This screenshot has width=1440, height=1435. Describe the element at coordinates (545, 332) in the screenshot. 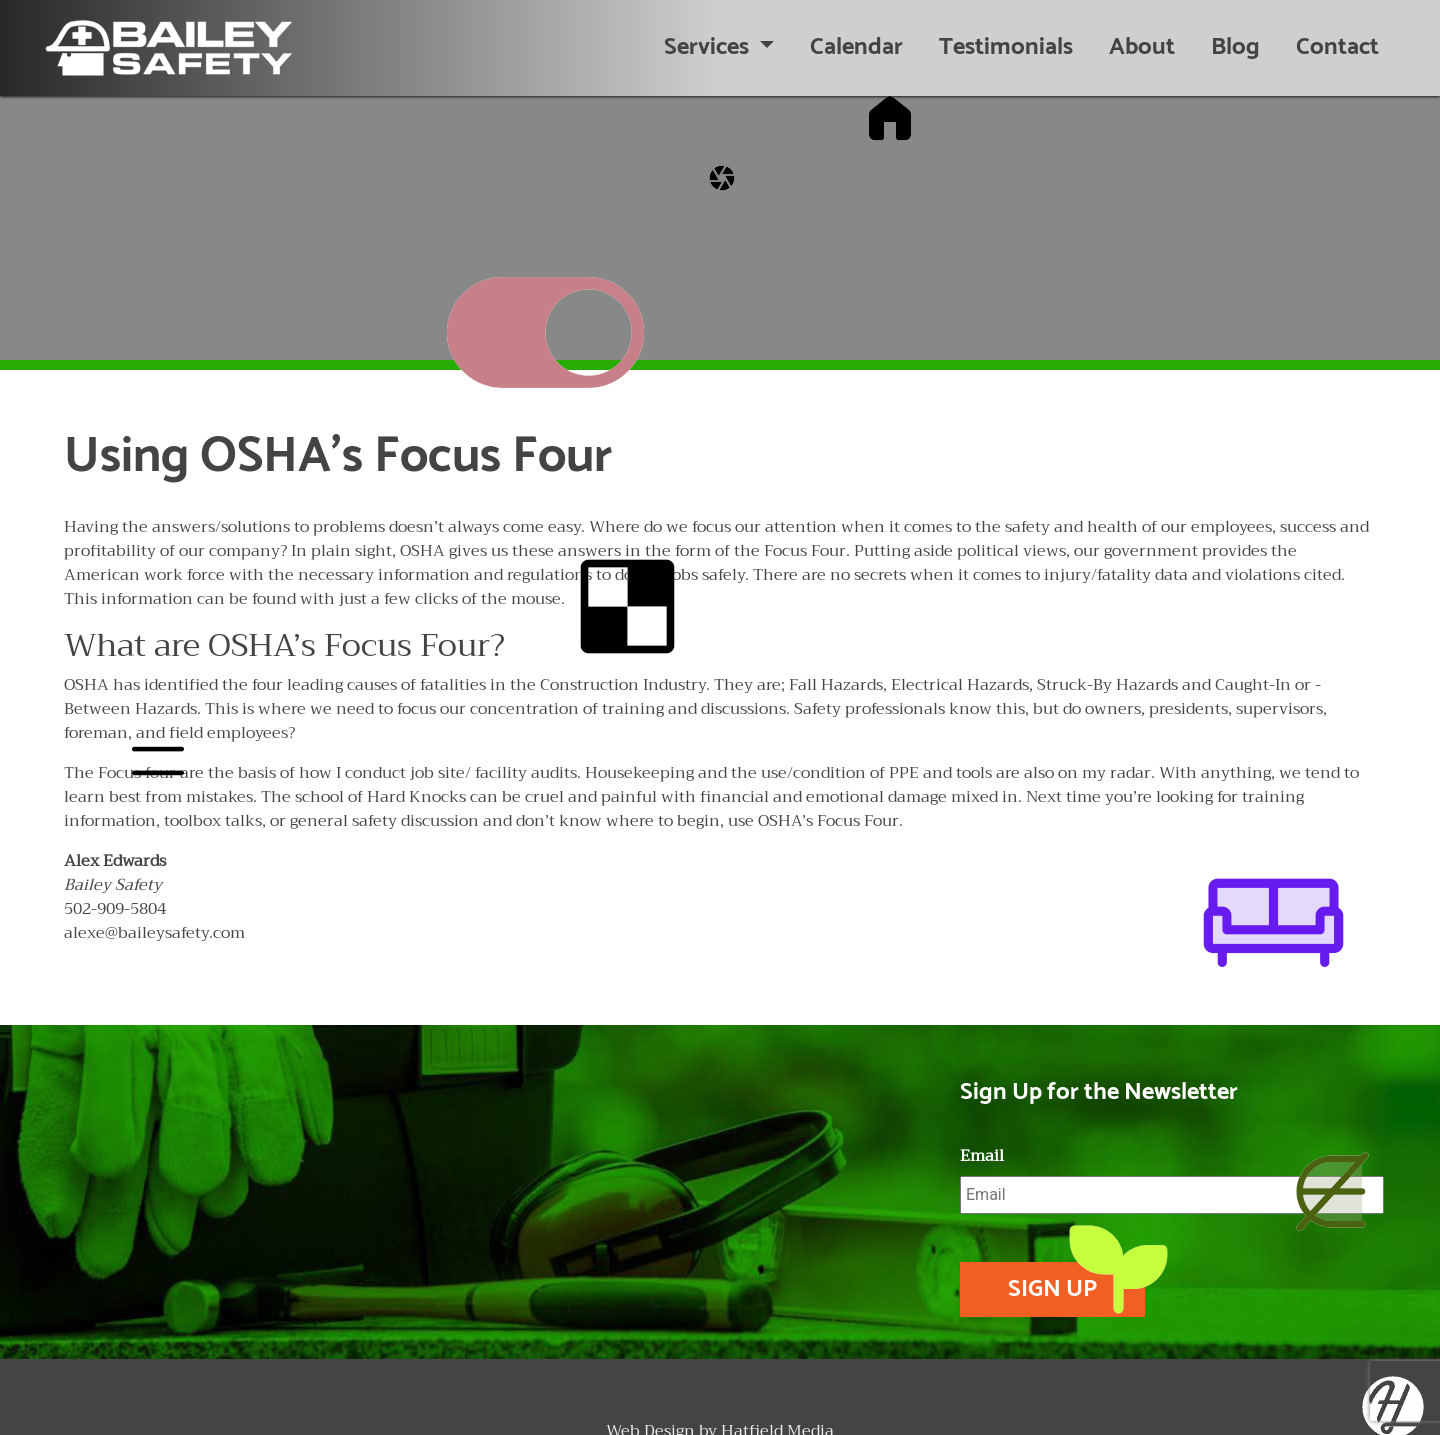

I see `toggle a setting on or off` at that location.